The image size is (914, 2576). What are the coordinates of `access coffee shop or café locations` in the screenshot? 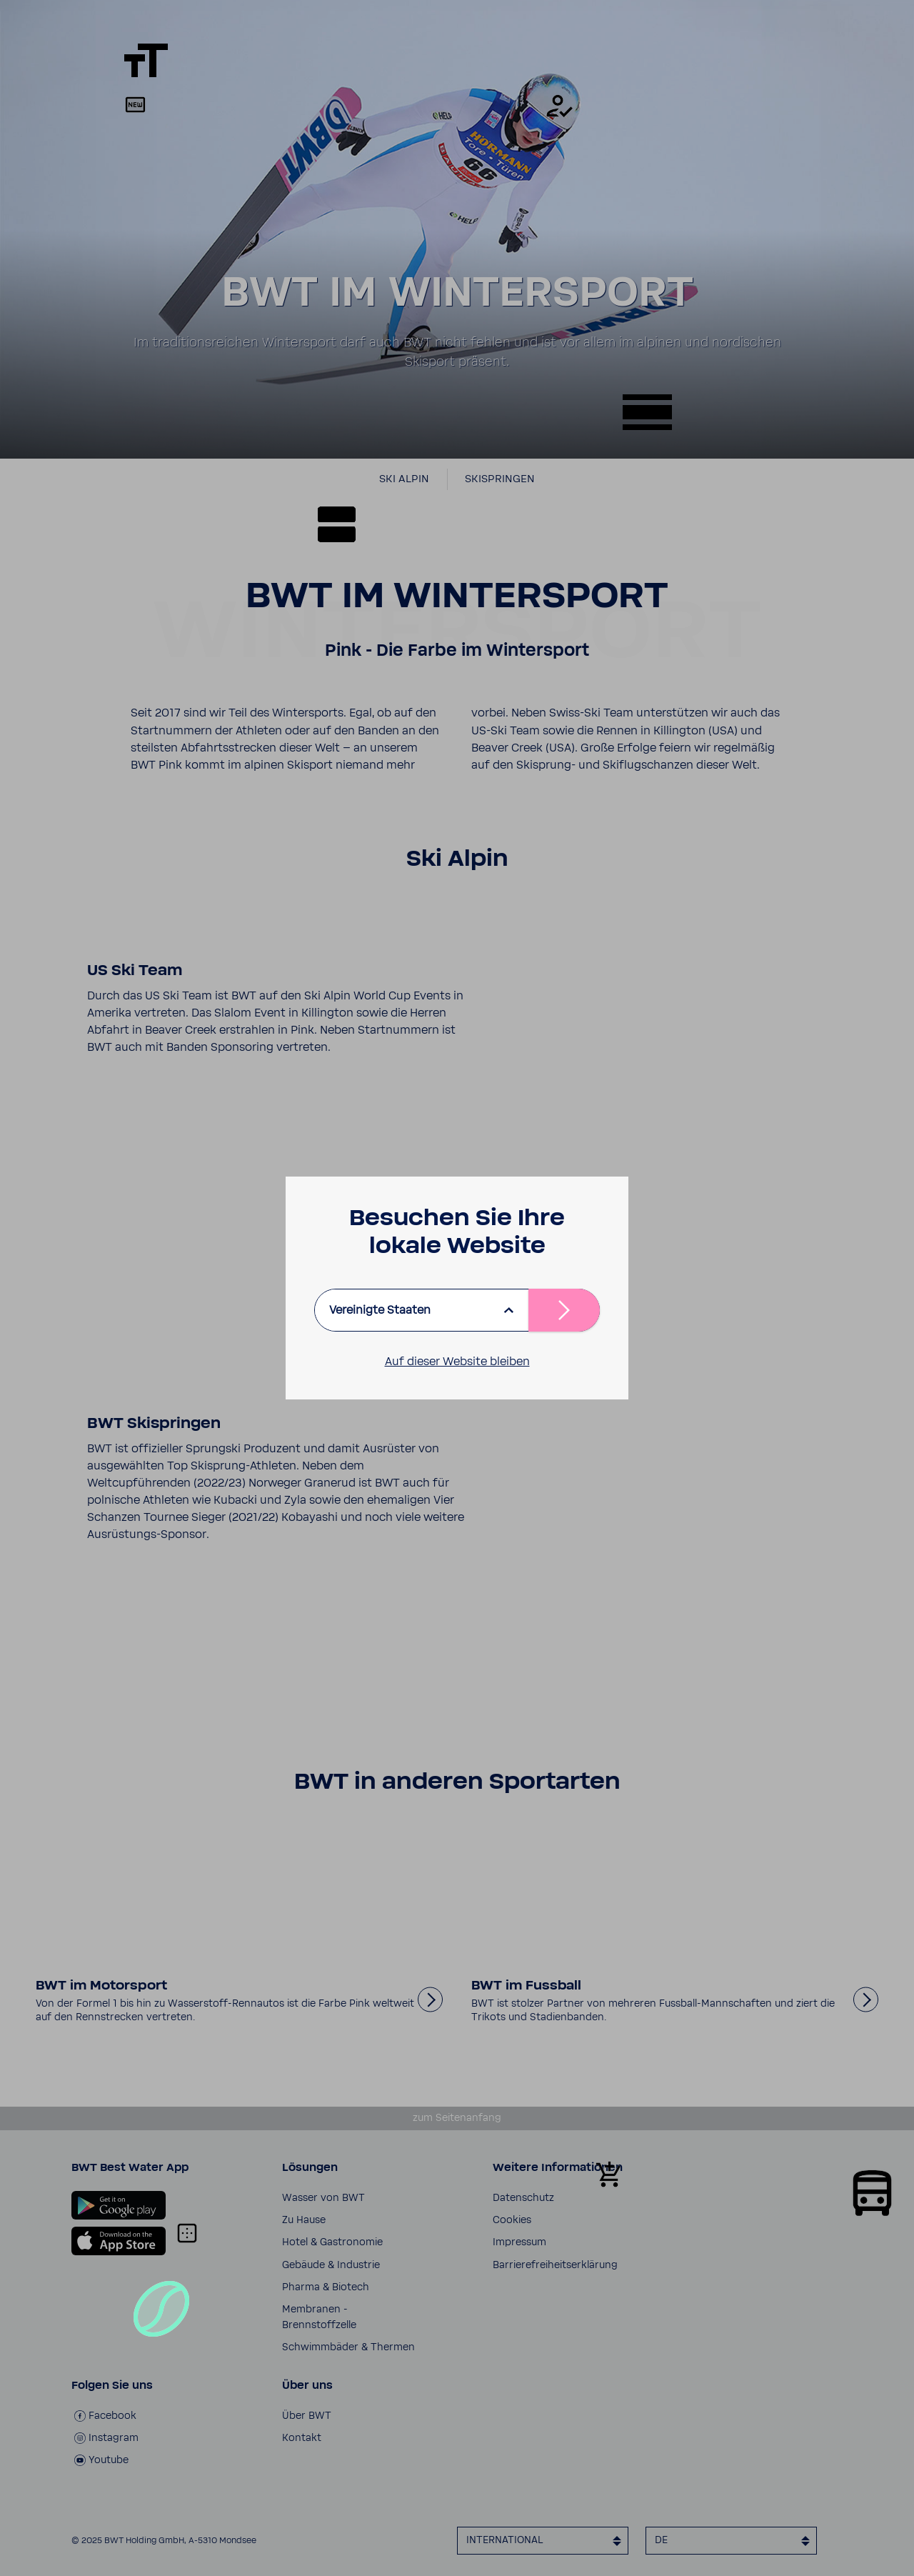 It's located at (161, 2309).